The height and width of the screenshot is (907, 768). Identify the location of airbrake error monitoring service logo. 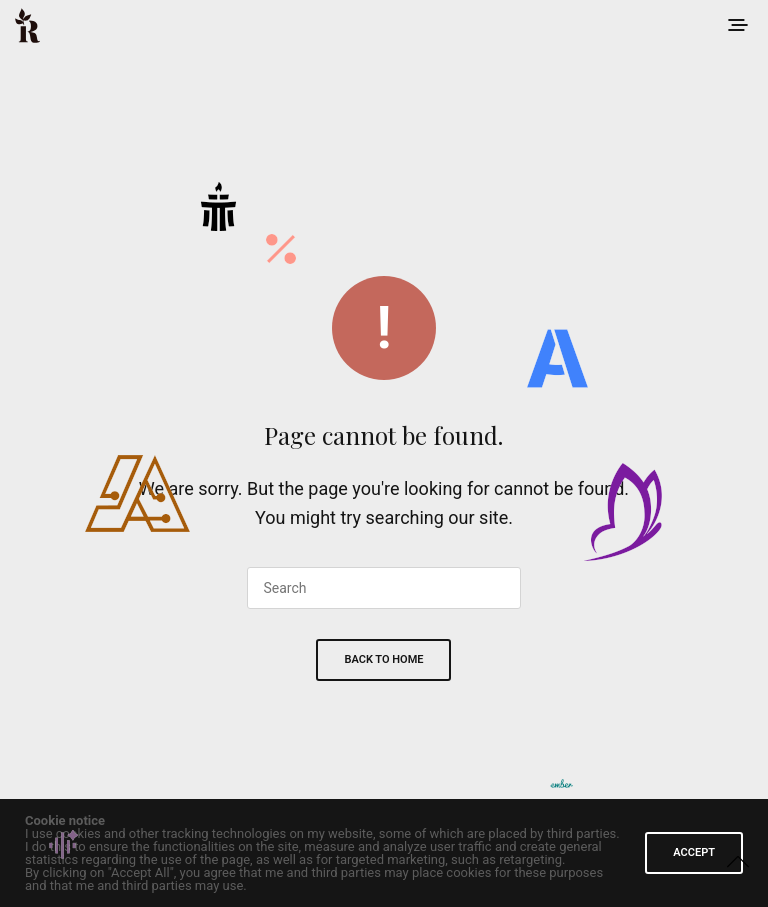
(557, 358).